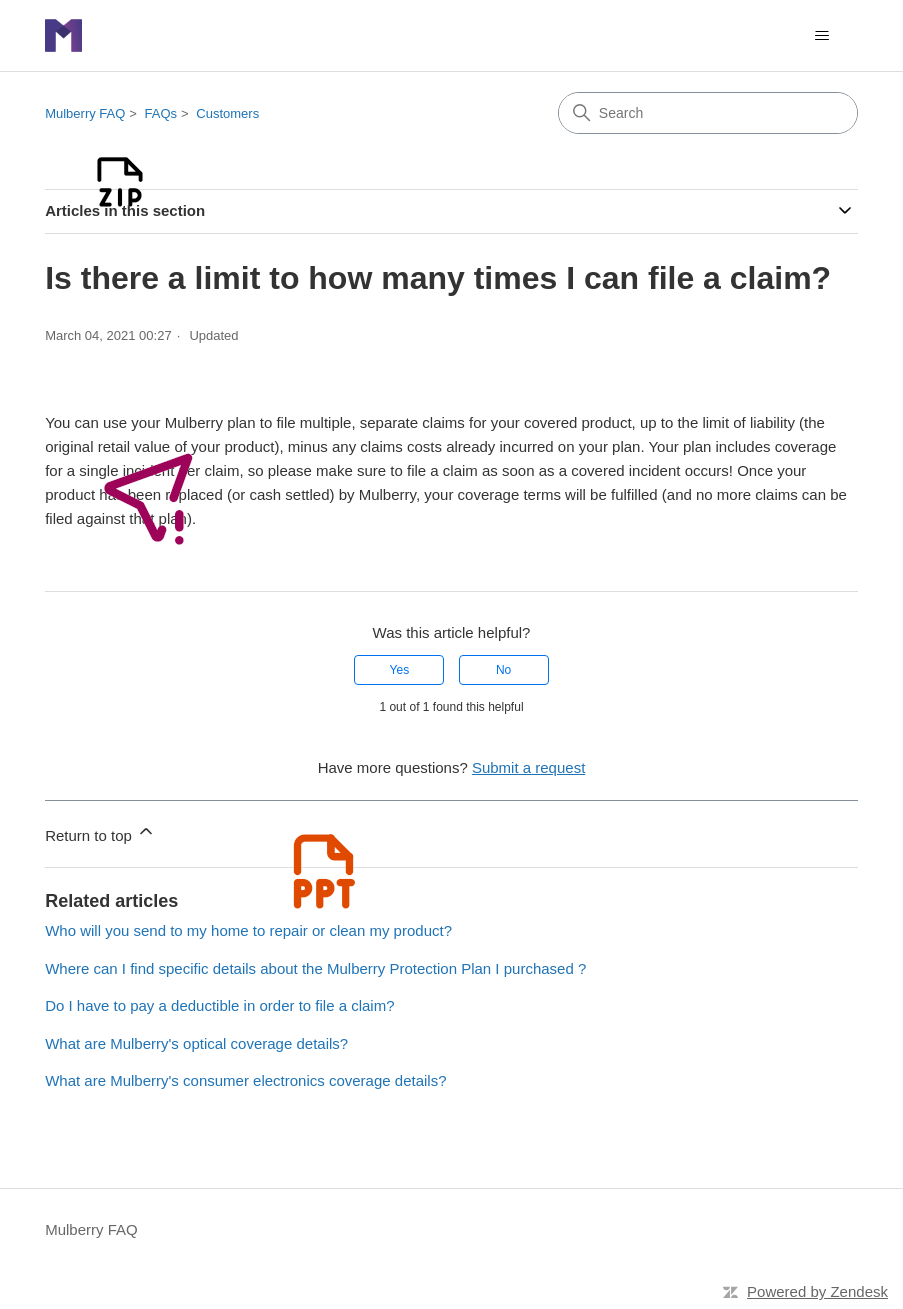 The width and height of the screenshot is (903, 1309). Describe the element at coordinates (149, 497) in the screenshot. I see `location alert or warning` at that location.